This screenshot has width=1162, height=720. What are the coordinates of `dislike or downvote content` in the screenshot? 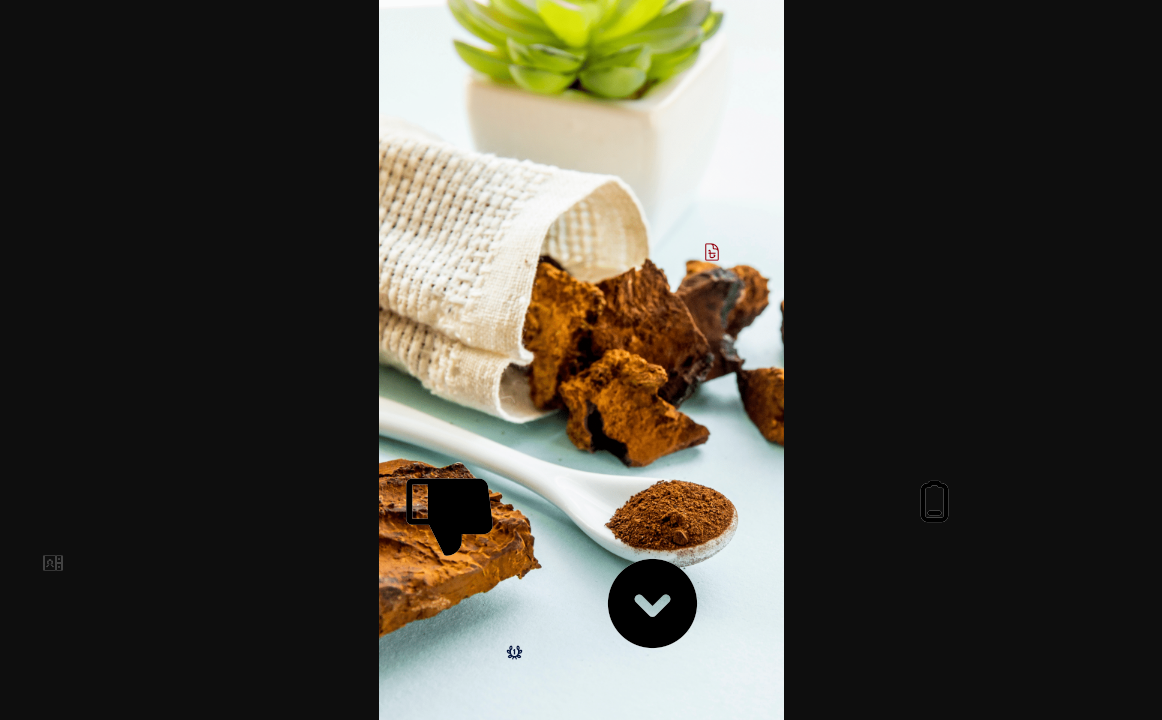 It's located at (449, 512).